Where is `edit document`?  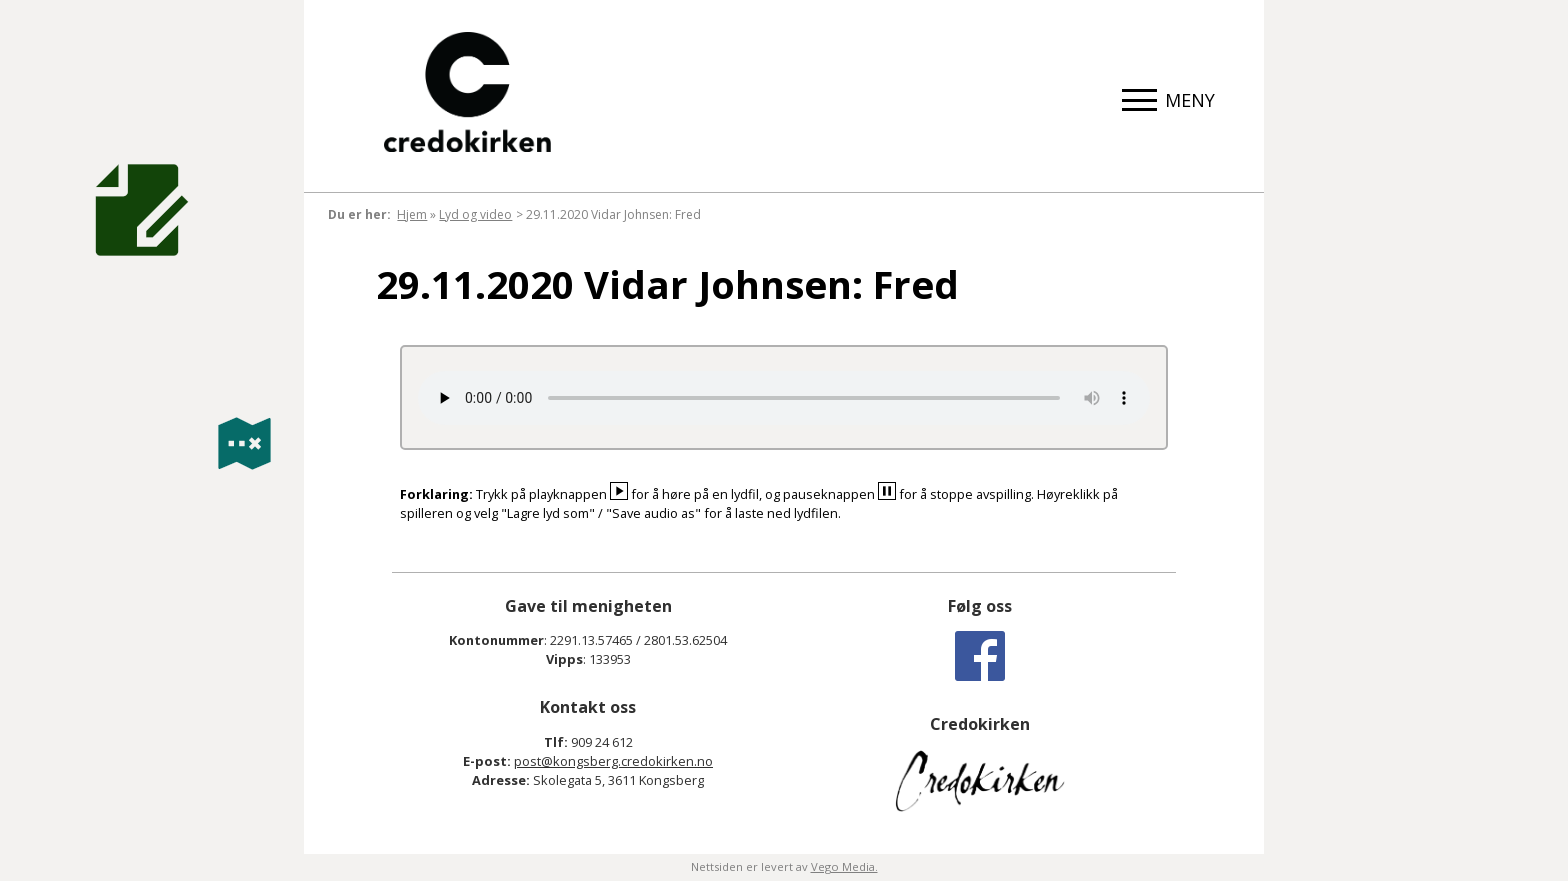 edit document is located at coordinates (137, 210).